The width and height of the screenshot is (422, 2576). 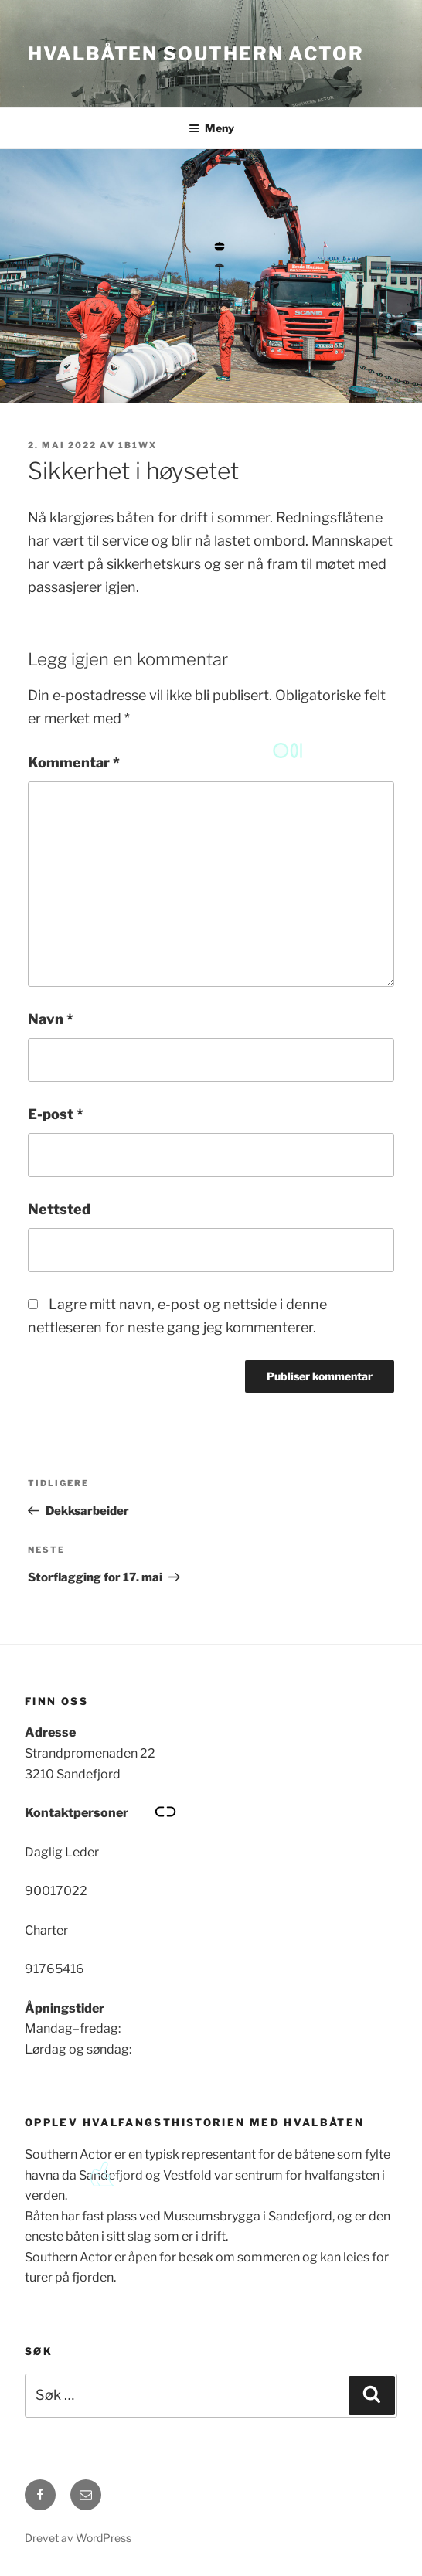 I want to click on disconnect or remove a linked account, so click(x=165, y=1812).